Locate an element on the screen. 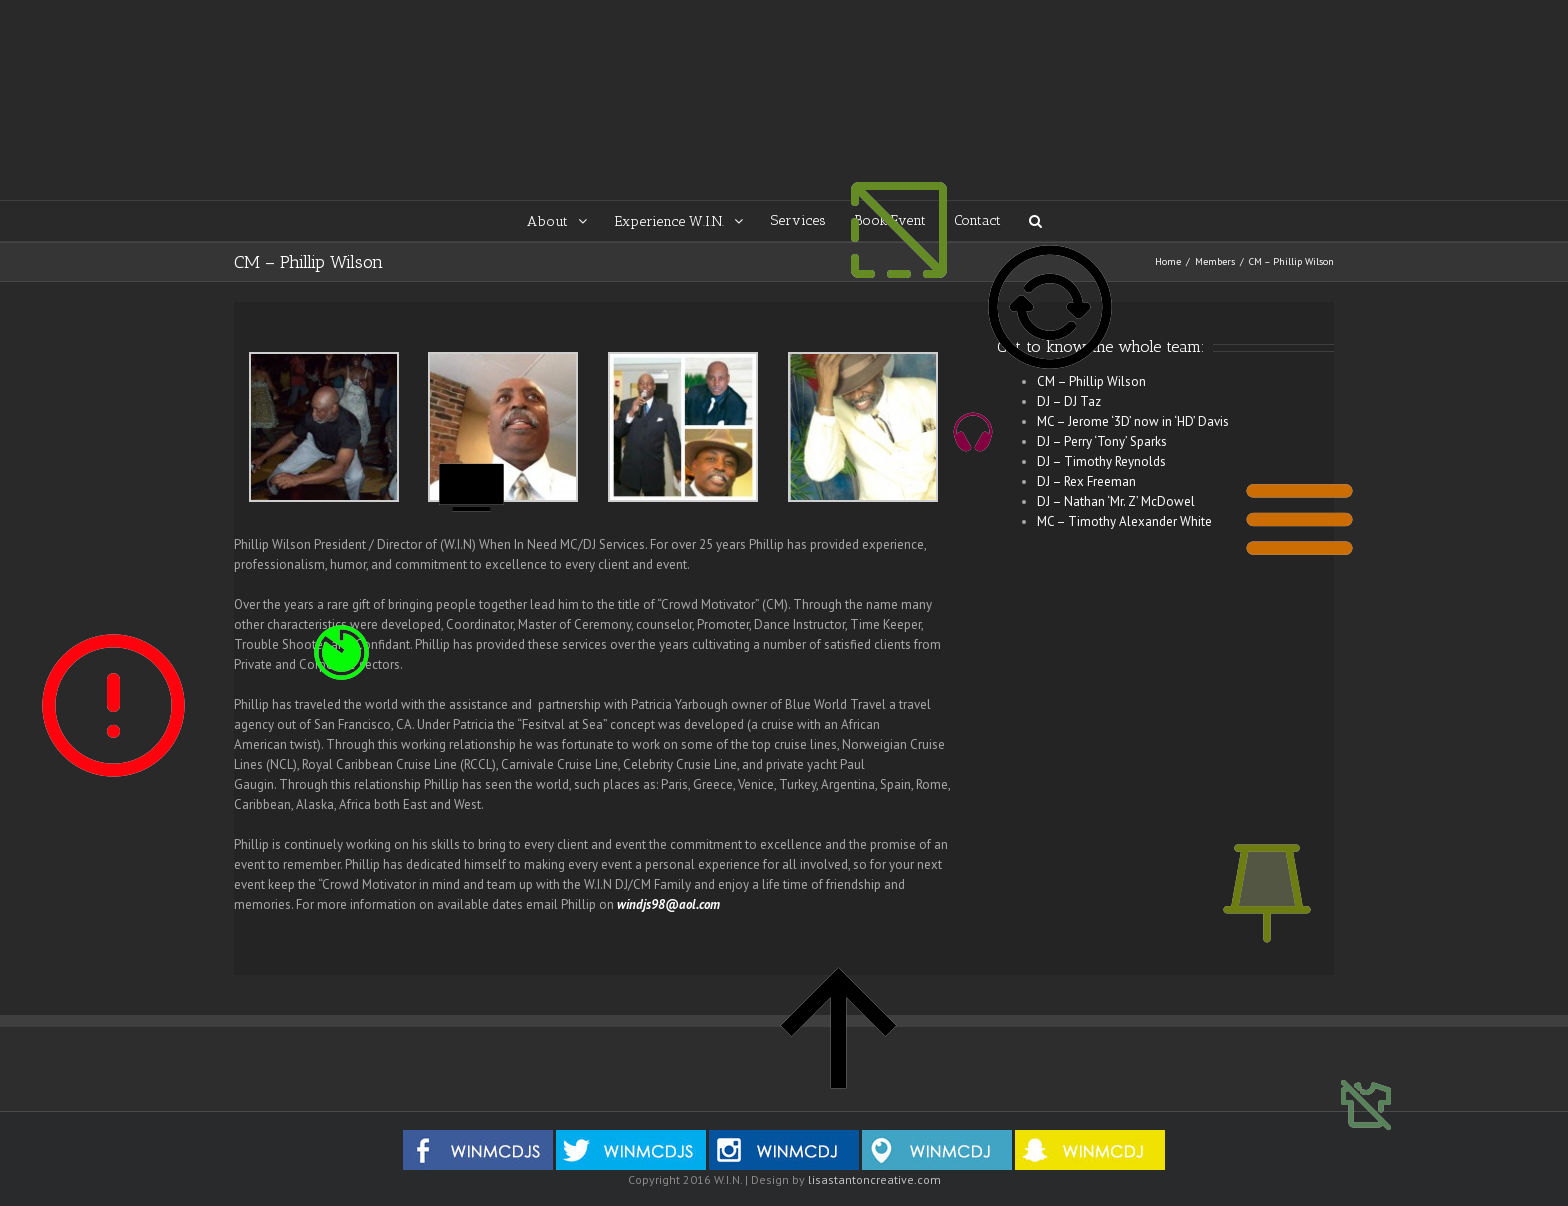 The height and width of the screenshot is (1206, 1568). sync data with cloud or server is located at coordinates (1050, 307).